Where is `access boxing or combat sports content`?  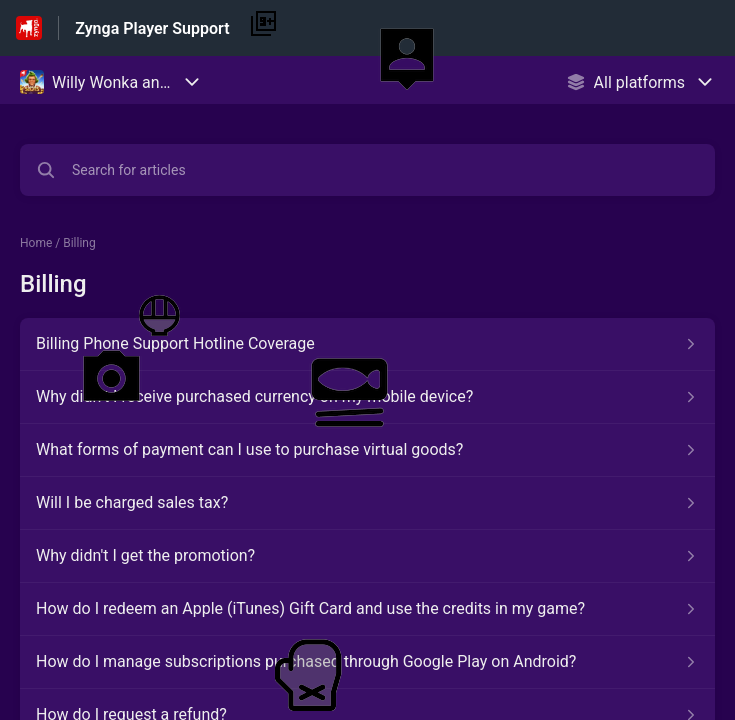
access boxing or combat sports content is located at coordinates (309, 676).